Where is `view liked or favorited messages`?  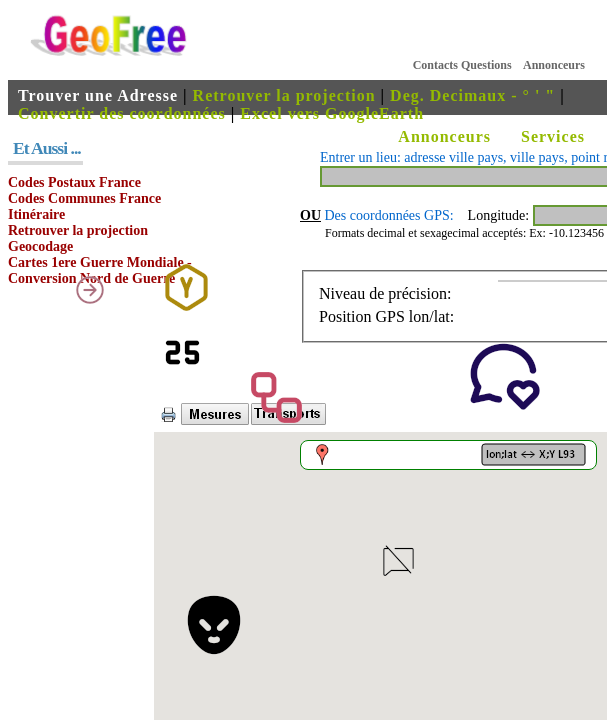
view liked or favorited messages is located at coordinates (503, 373).